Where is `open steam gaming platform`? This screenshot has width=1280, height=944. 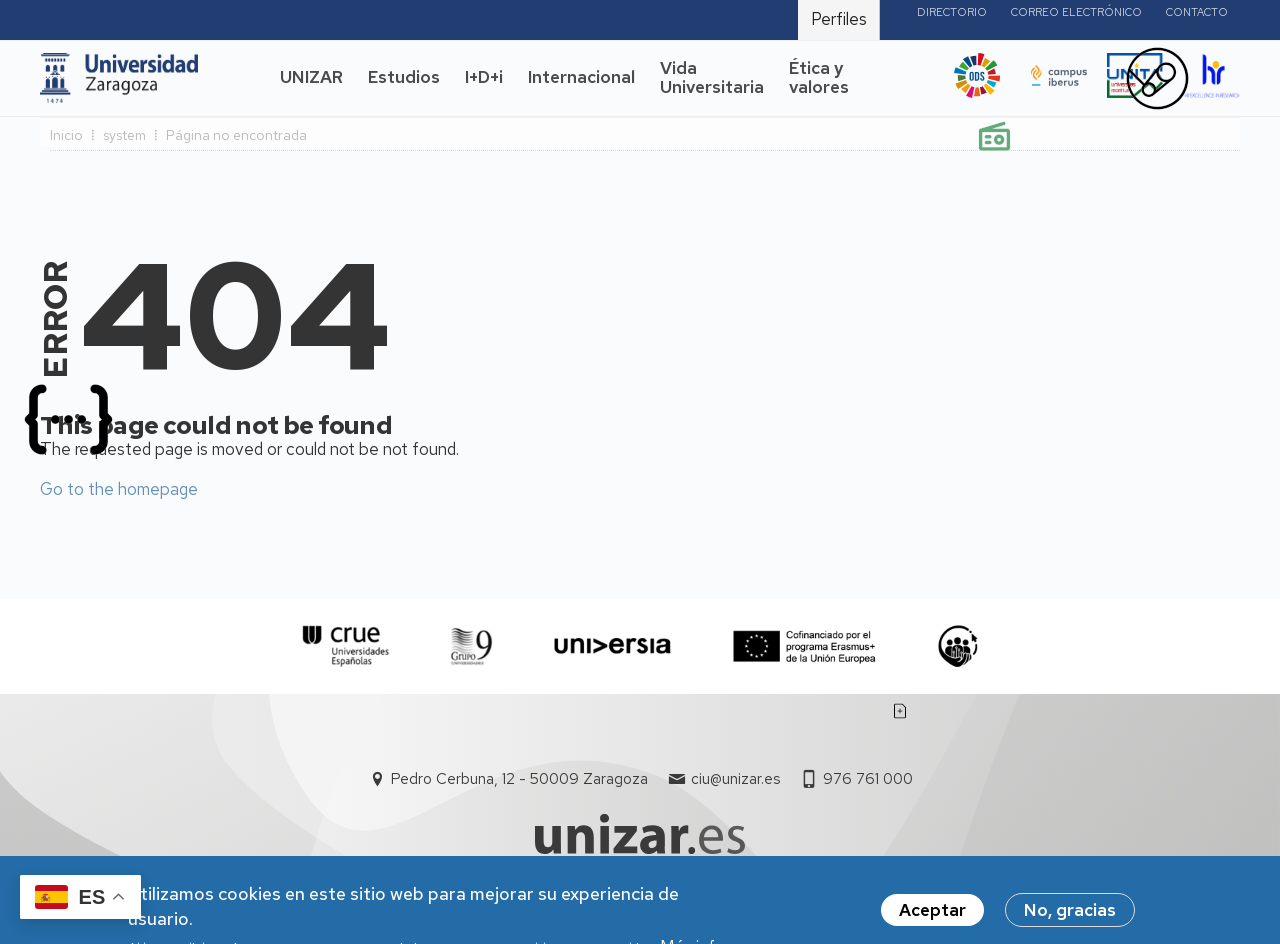 open steam gaming platform is located at coordinates (1157, 78).